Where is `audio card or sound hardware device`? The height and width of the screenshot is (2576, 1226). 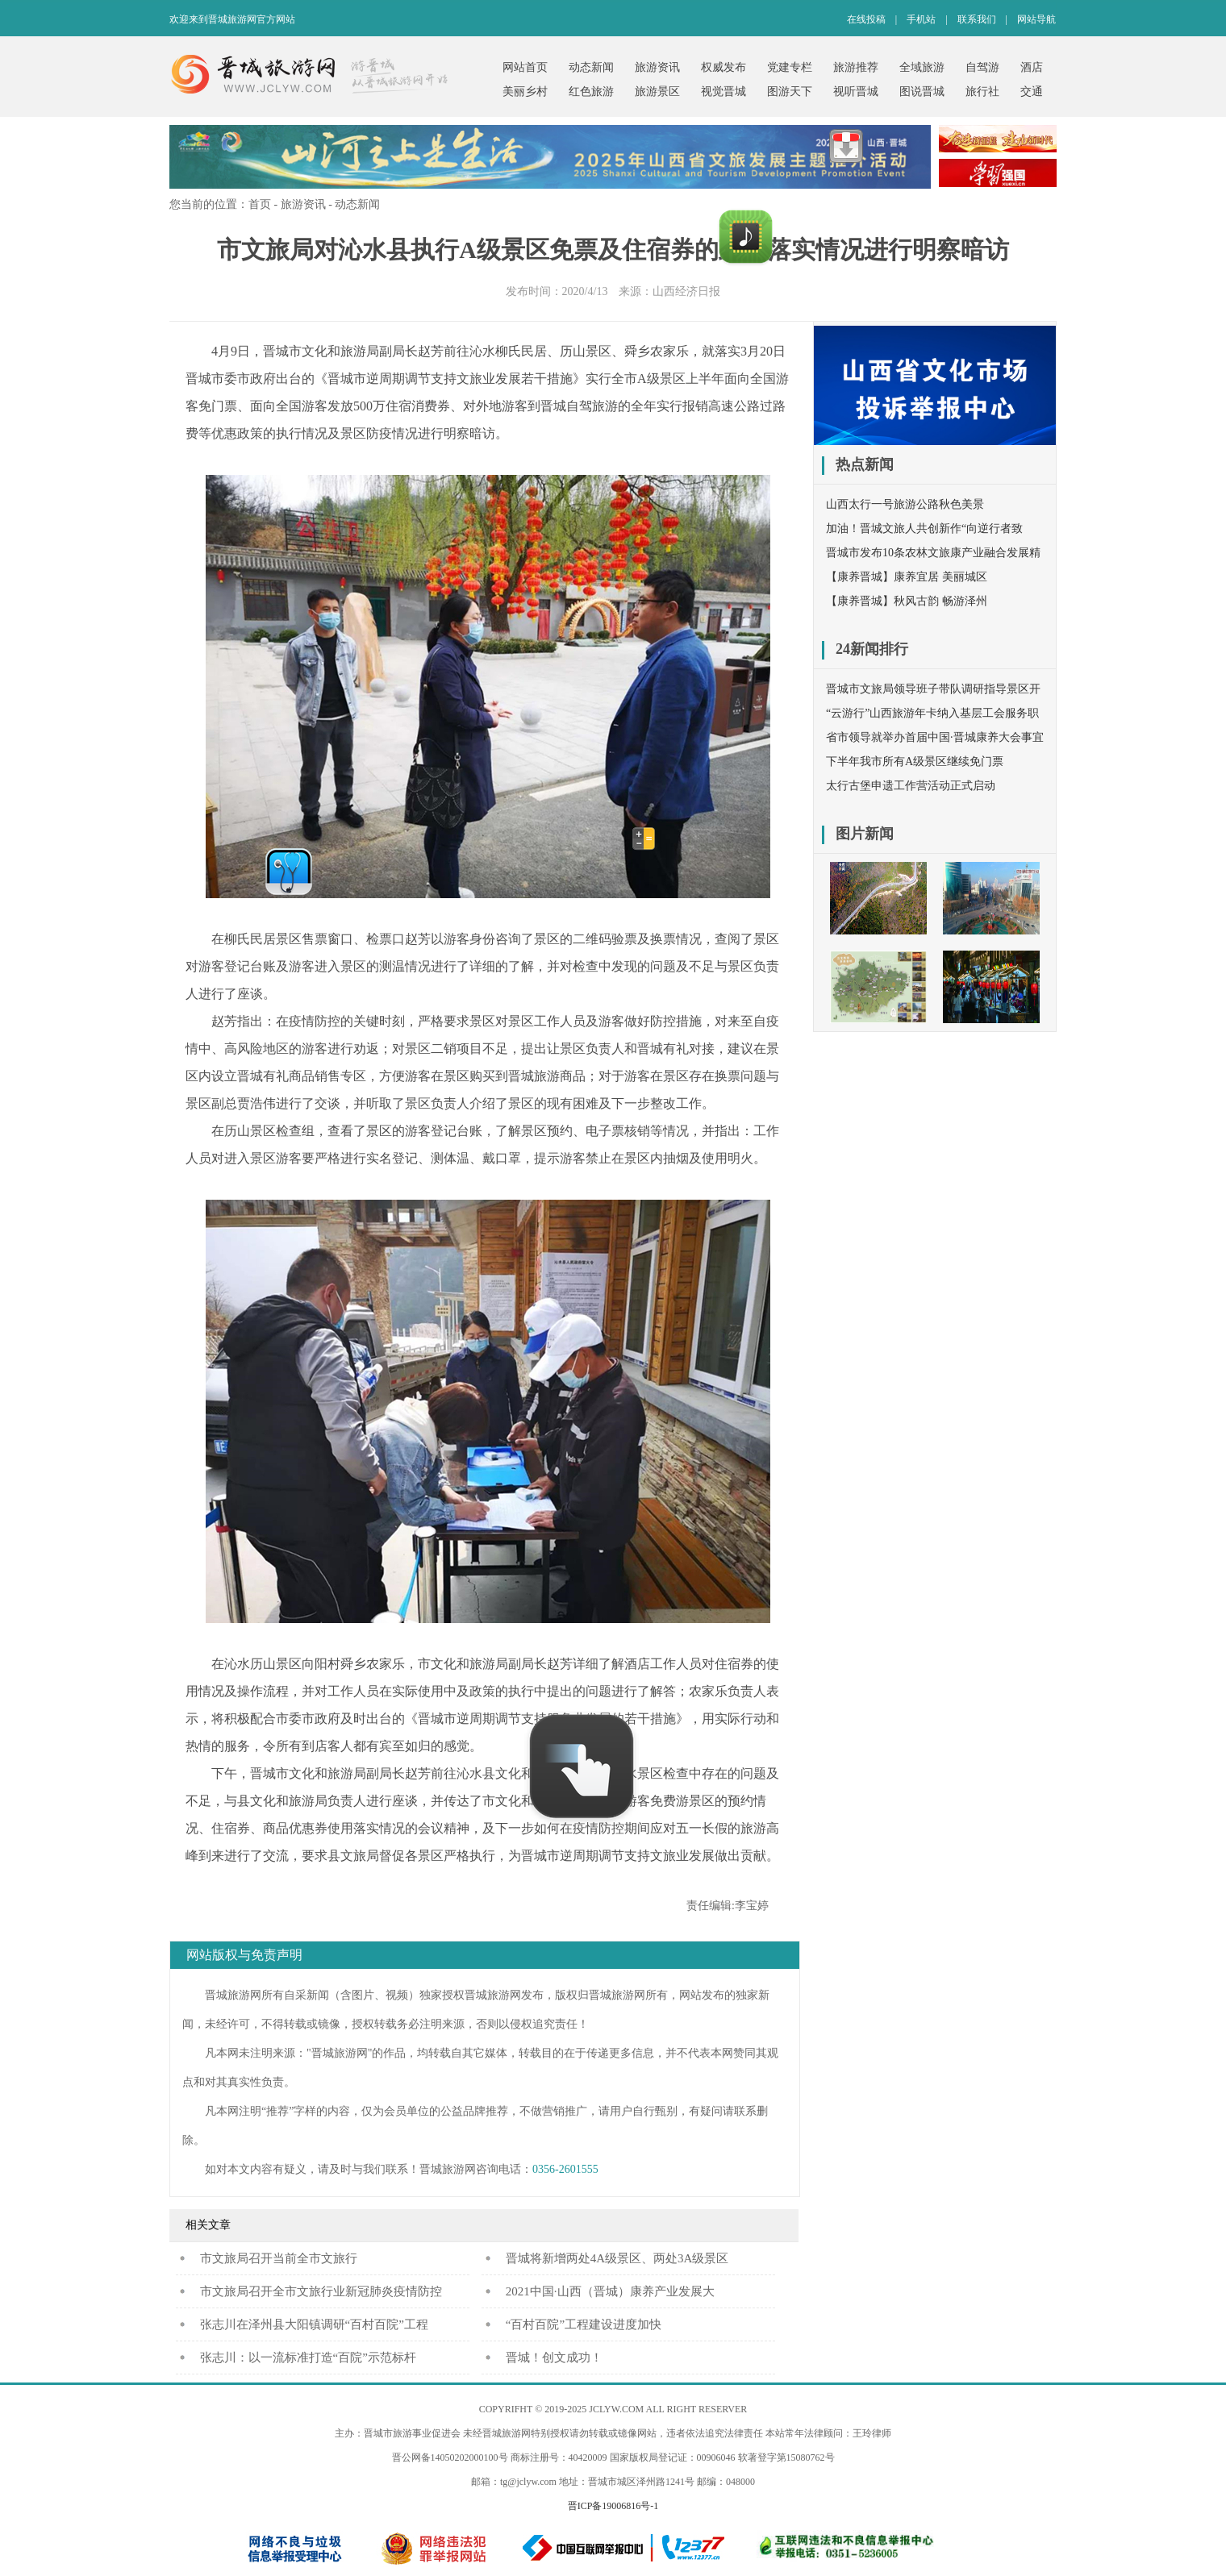
audio card or sound hardware device is located at coordinates (745, 236).